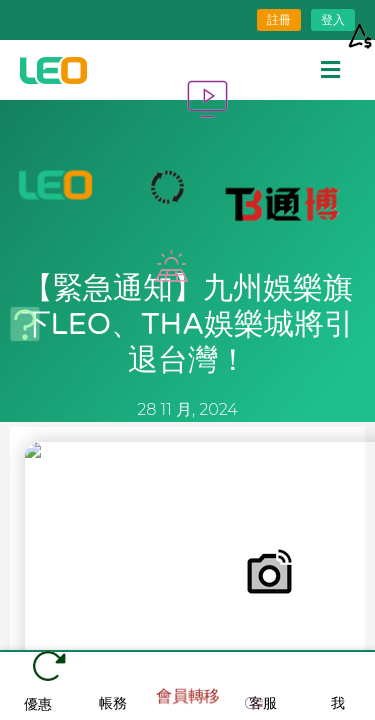  I want to click on navigate to nearby financial services, so click(359, 35).